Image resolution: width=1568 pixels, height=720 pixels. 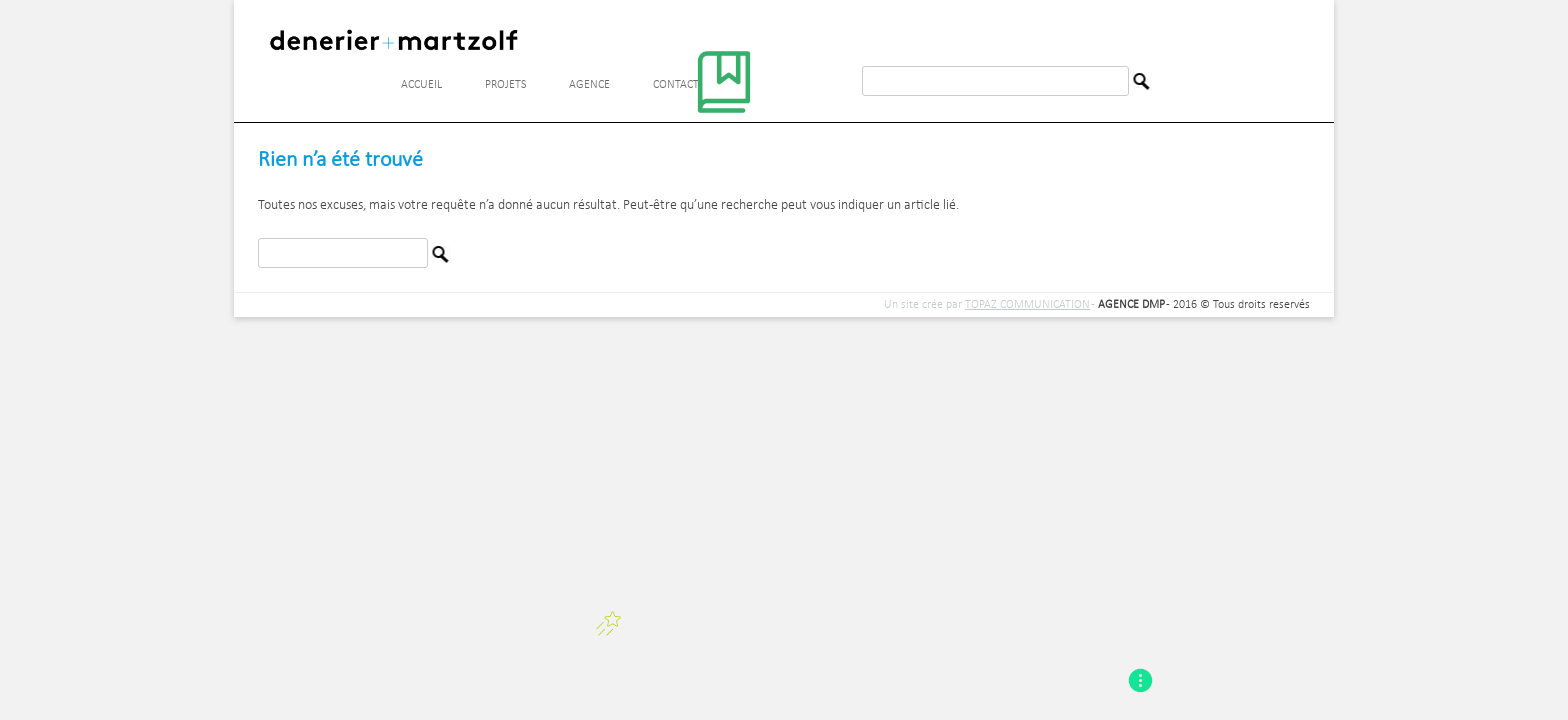 What do you see at coordinates (608, 623) in the screenshot?
I see `add to favorites or wishlist` at bounding box center [608, 623].